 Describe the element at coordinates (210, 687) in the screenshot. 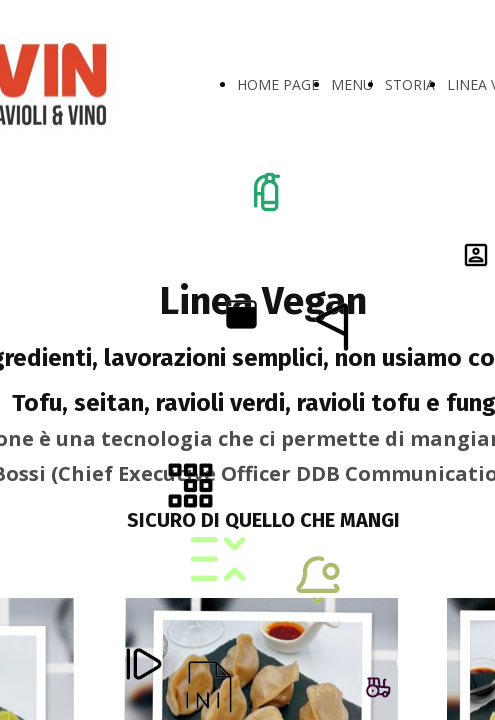

I see `view or open an INI configuration file` at that location.